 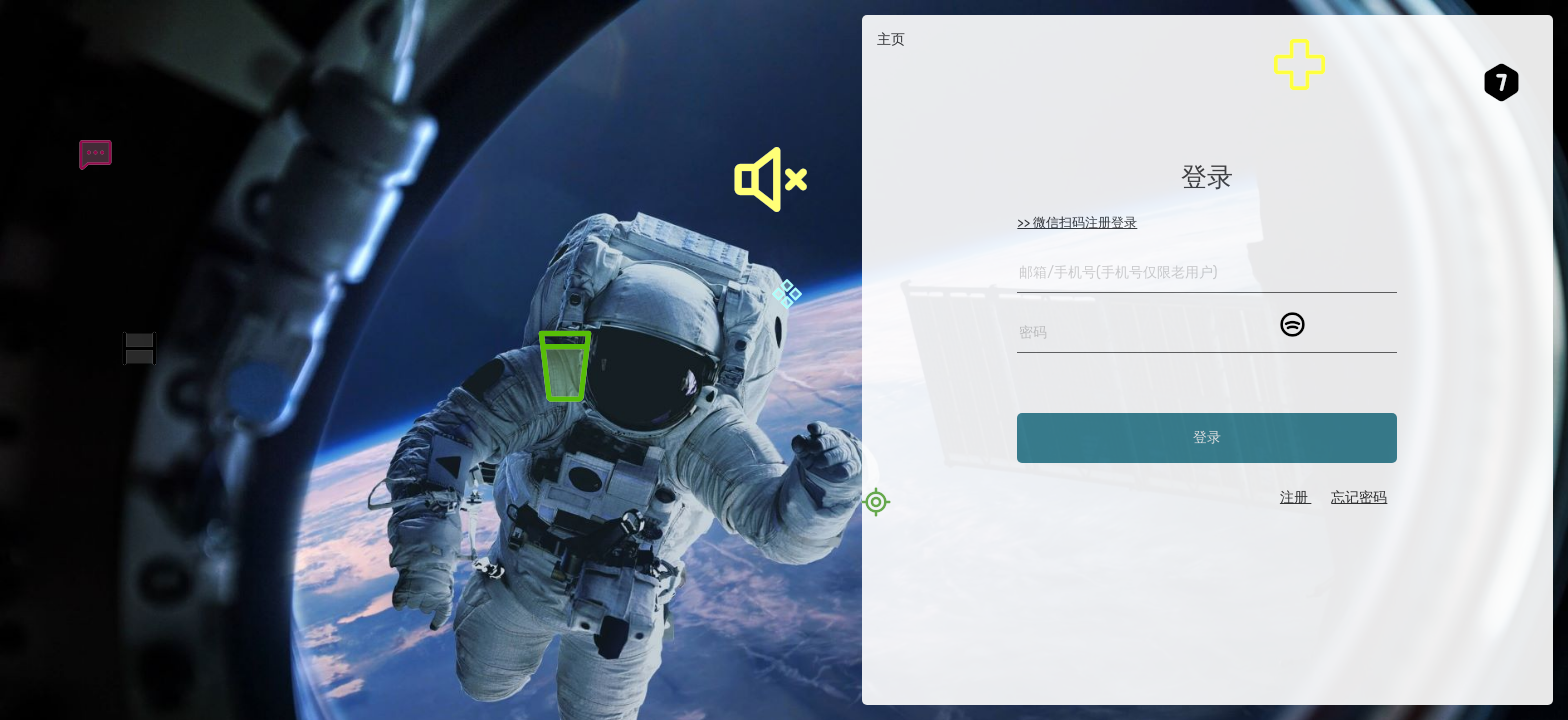 I want to click on view nearby bars or pubs, so click(x=565, y=365).